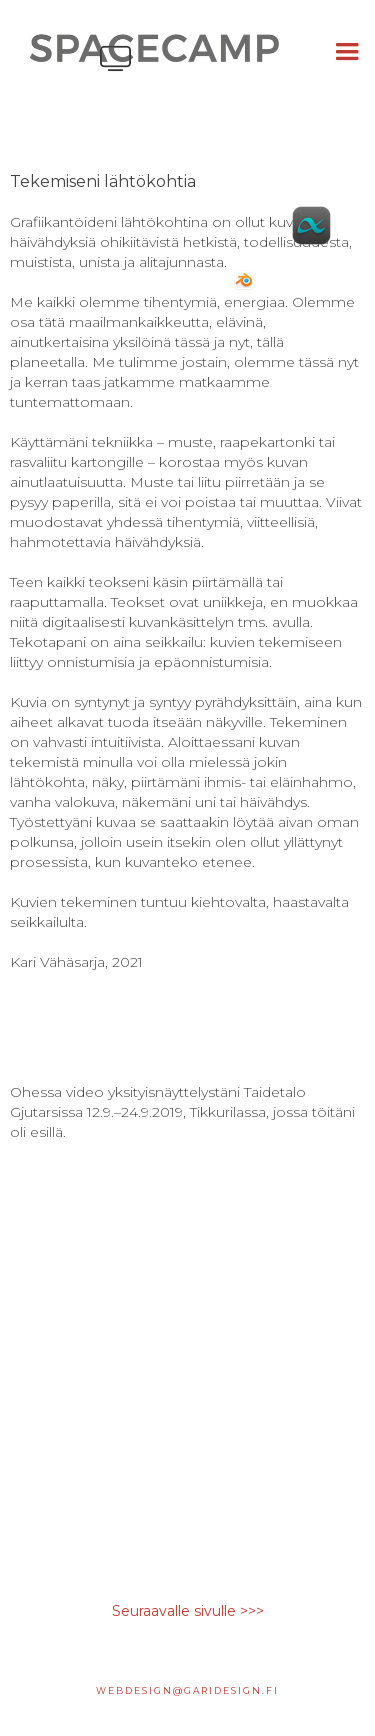 This screenshot has width=375, height=1736. Describe the element at coordinates (115, 57) in the screenshot. I see `access display settings` at that location.